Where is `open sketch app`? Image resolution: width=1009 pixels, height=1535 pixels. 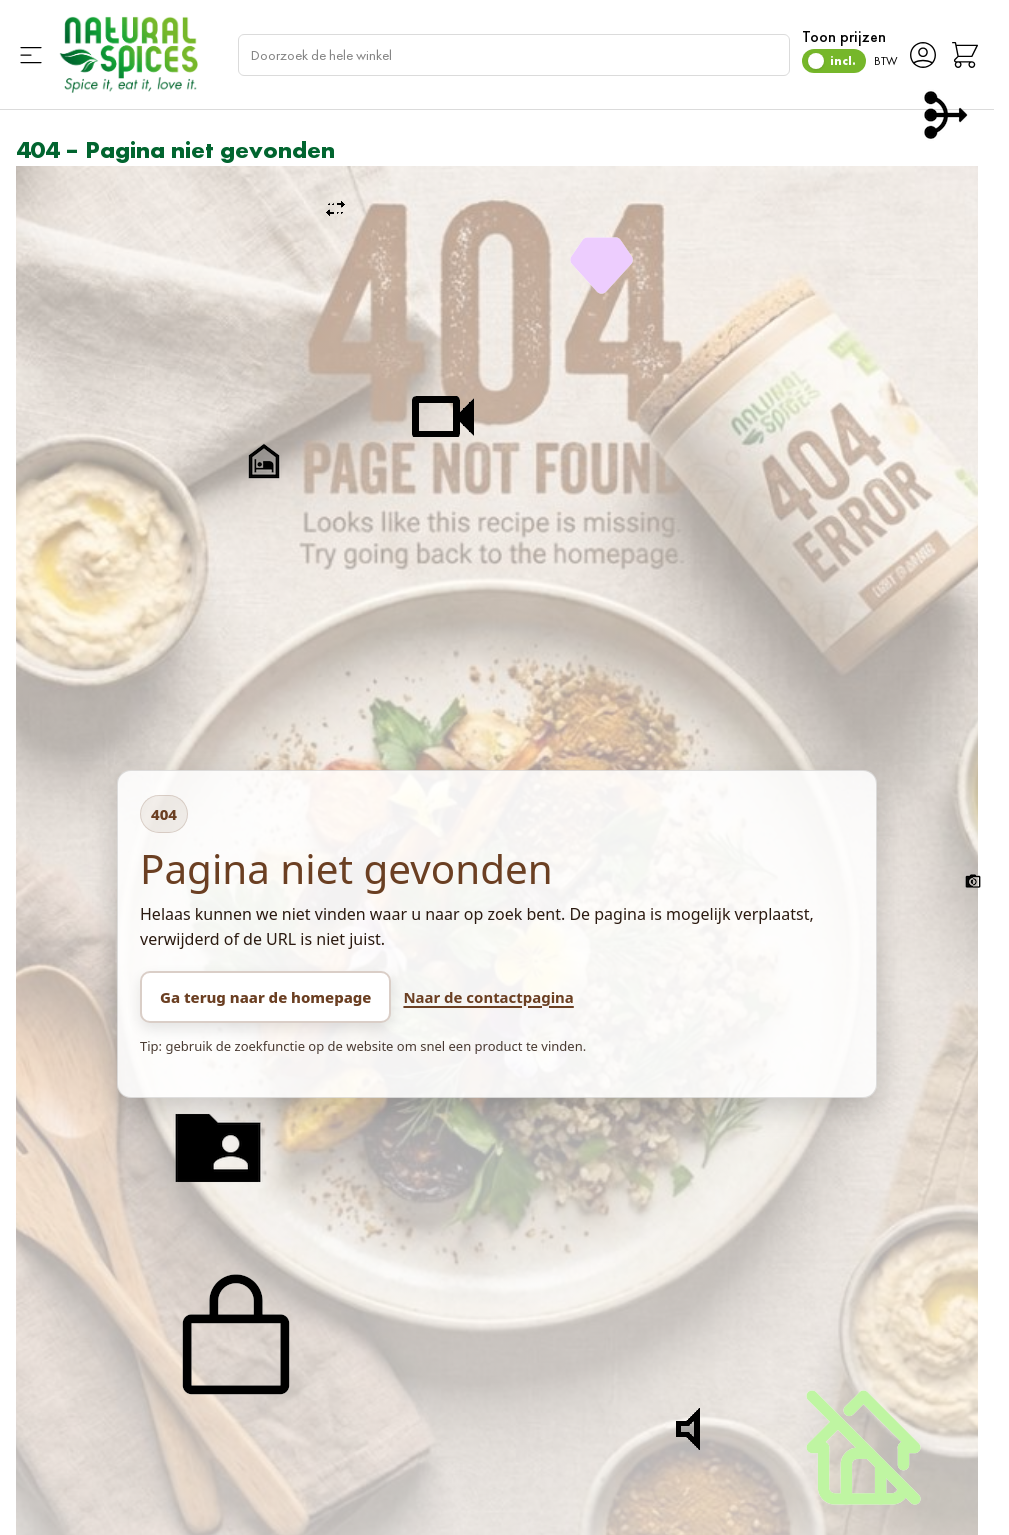
open sketch app is located at coordinates (601, 265).